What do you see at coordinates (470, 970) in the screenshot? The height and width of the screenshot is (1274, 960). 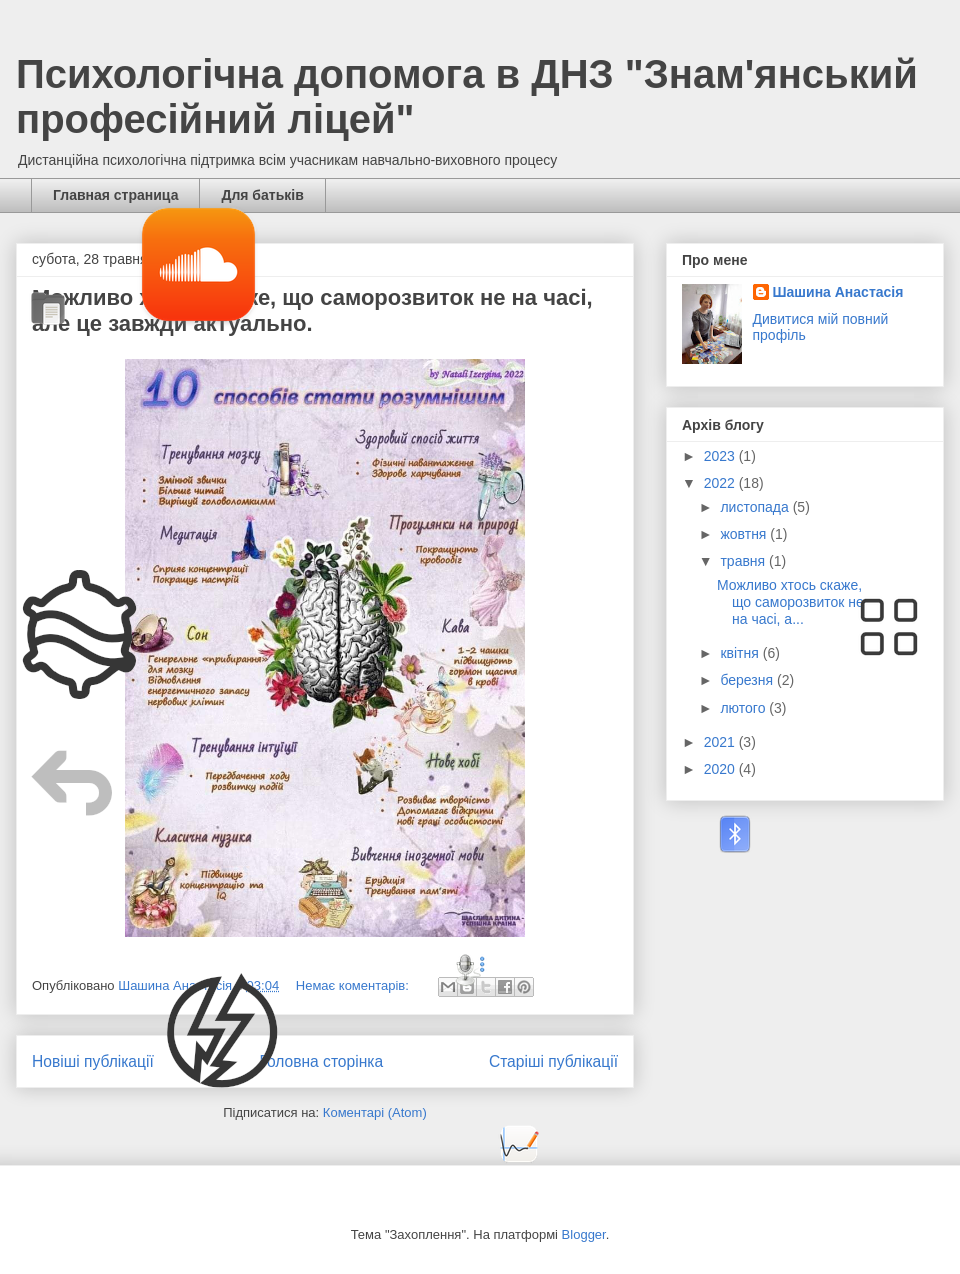 I see `microphone input level is high` at bounding box center [470, 970].